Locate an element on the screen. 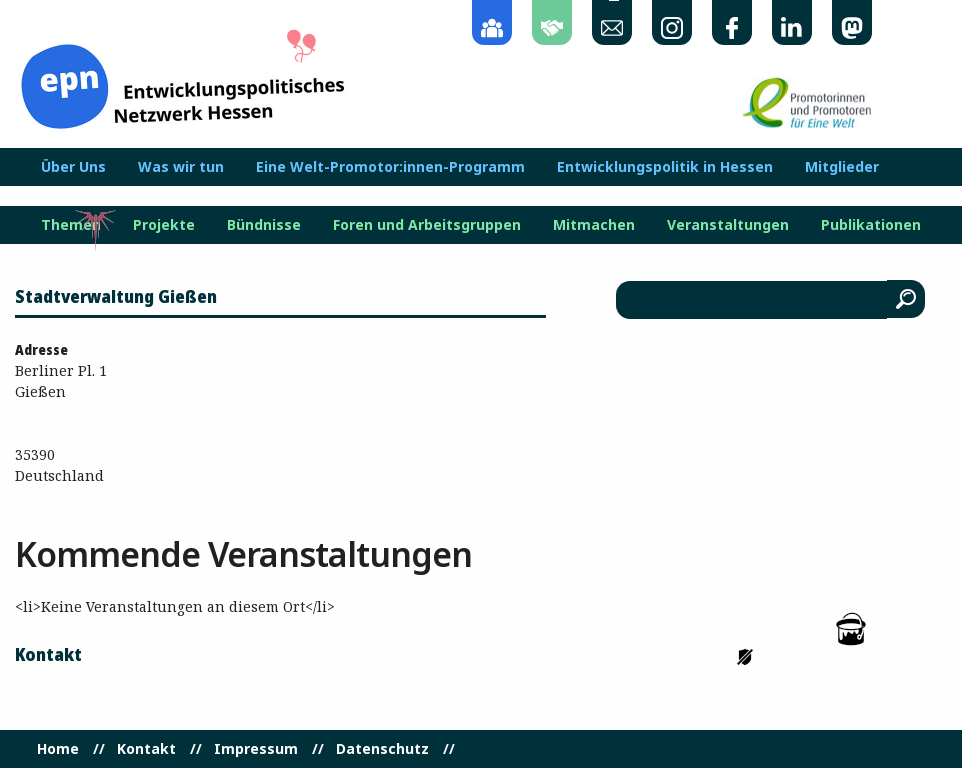 Image resolution: width=962 pixels, height=768 pixels. indicates a celebration or party event is located at coordinates (301, 46).